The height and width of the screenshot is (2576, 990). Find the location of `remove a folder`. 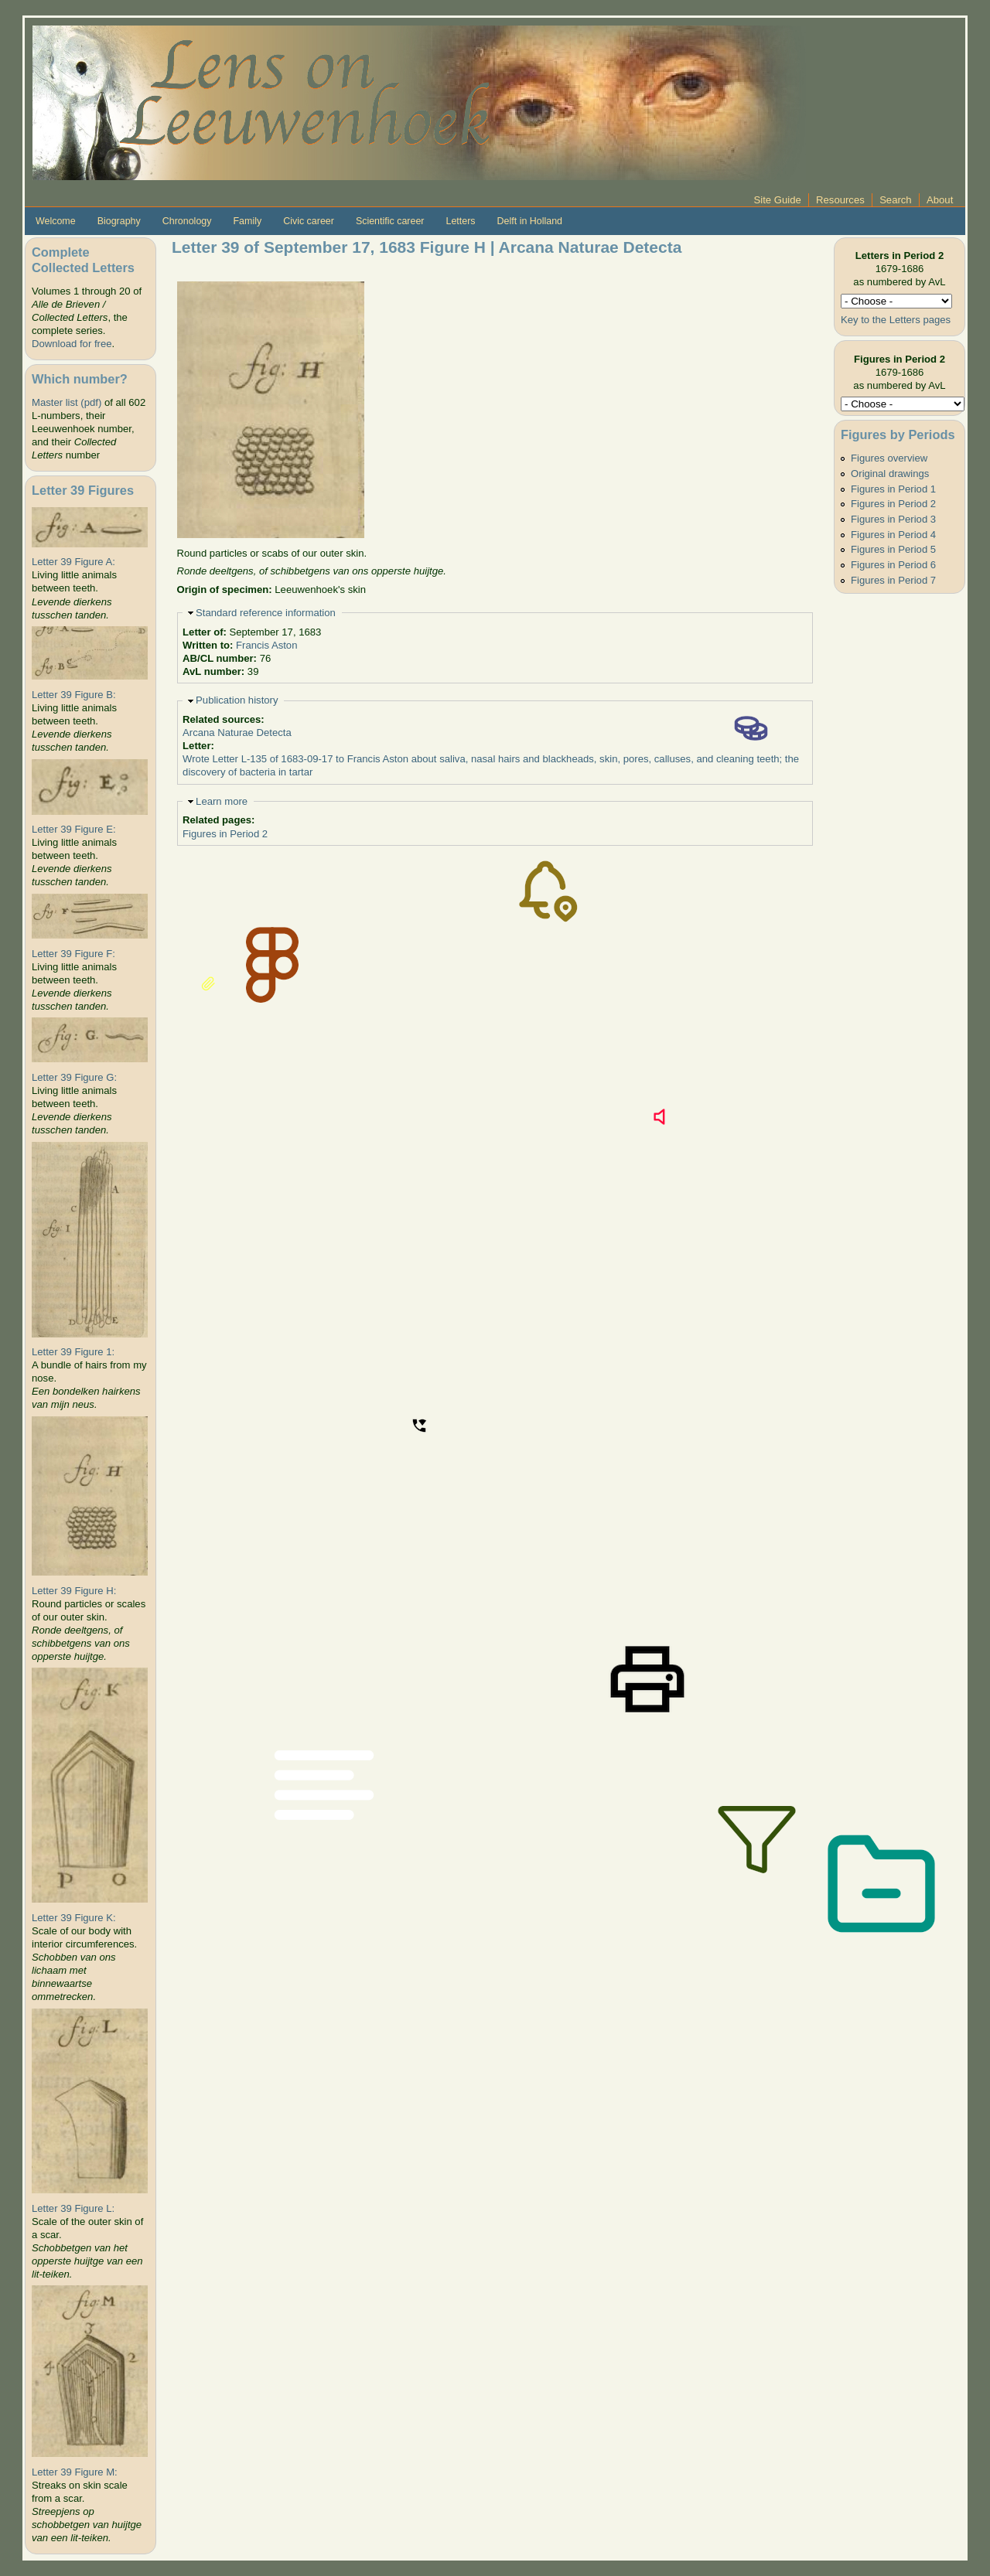

remove a folder is located at coordinates (881, 1883).